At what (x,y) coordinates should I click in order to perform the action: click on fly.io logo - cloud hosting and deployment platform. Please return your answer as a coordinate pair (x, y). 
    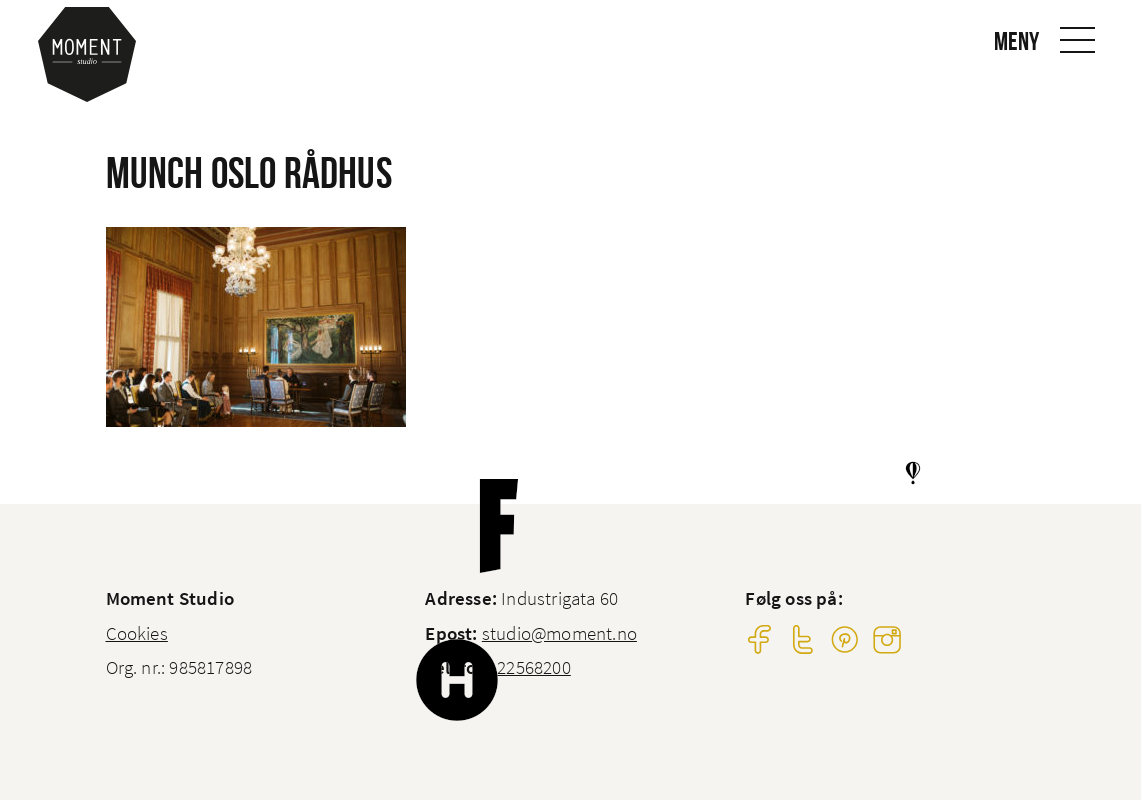
    Looking at the image, I should click on (913, 473).